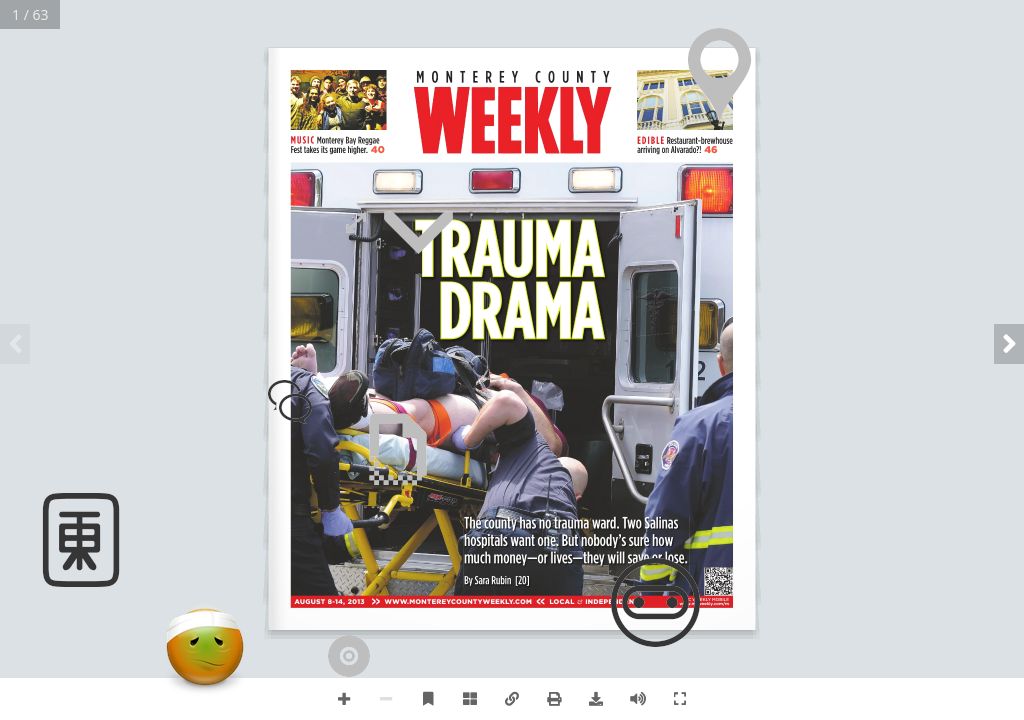 The width and height of the screenshot is (1024, 720). What do you see at coordinates (655, 602) in the screenshot?
I see `launch the GNOME Robots game` at bounding box center [655, 602].